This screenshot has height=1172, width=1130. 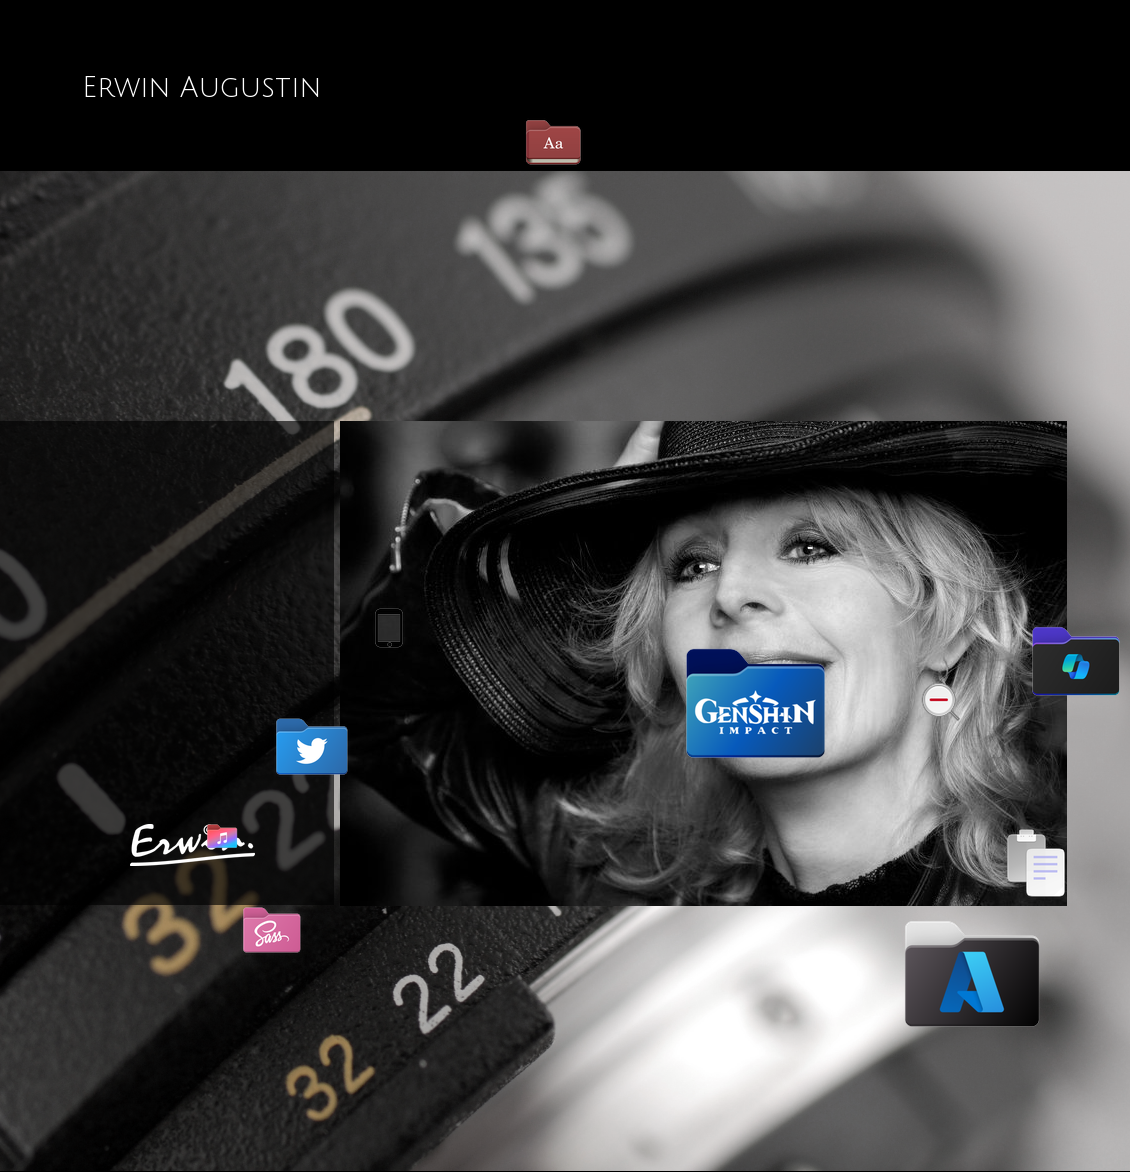 What do you see at coordinates (553, 143) in the screenshot?
I see `open dictionary or reference folder` at bounding box center [553, 143].